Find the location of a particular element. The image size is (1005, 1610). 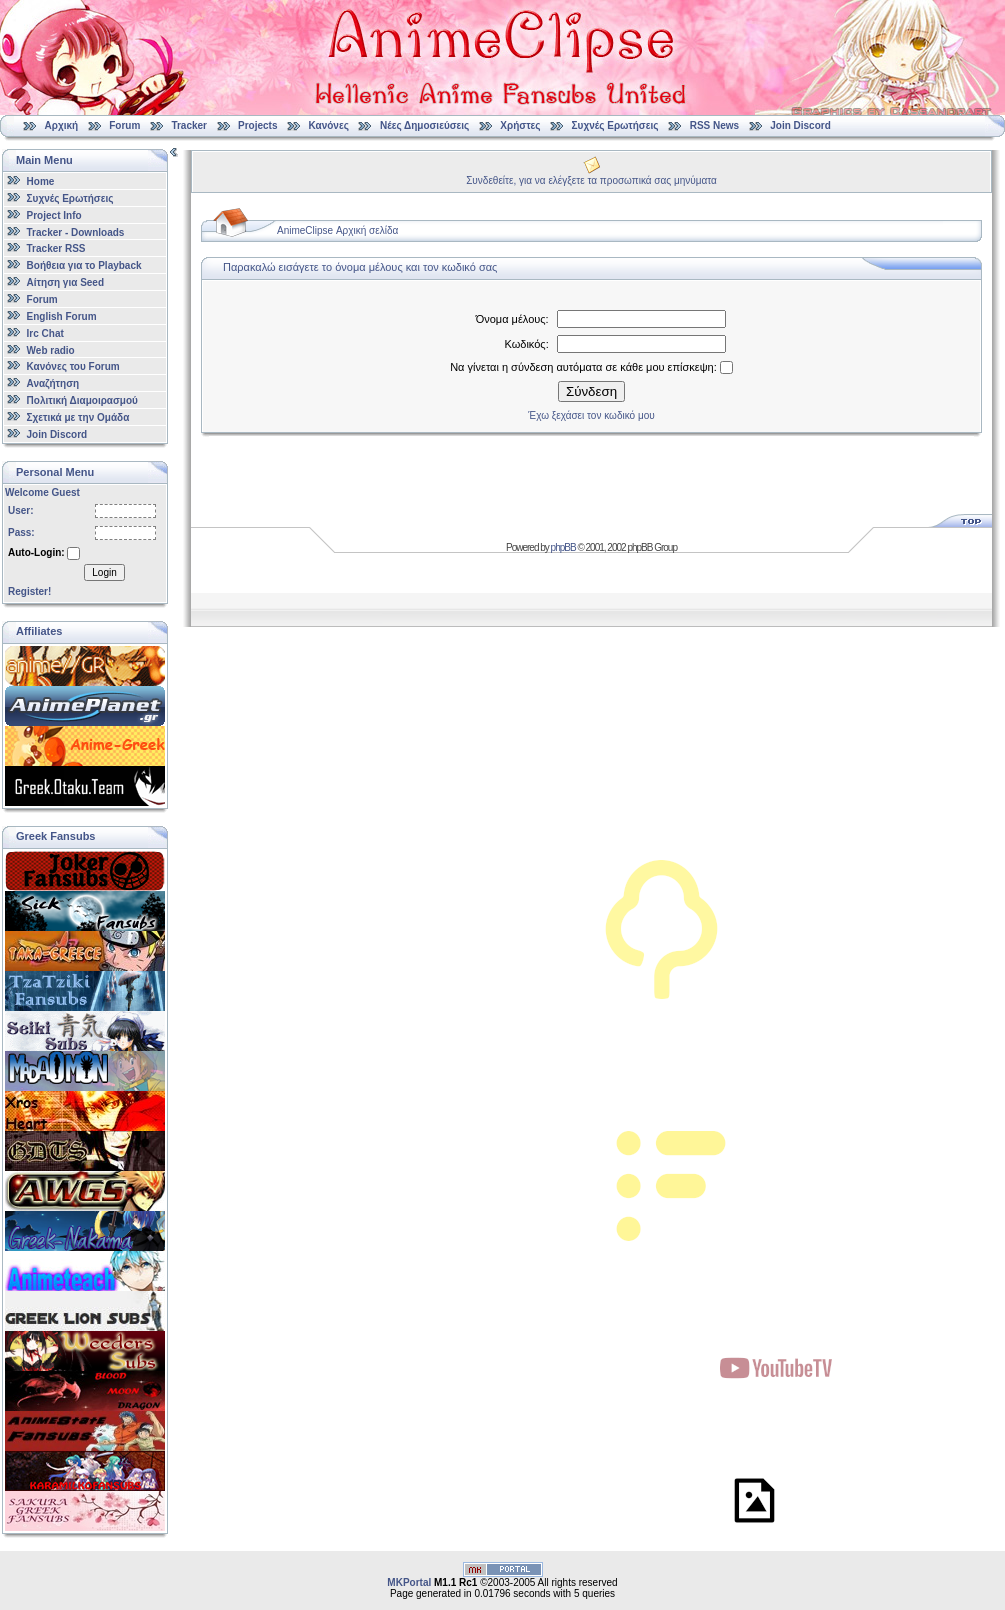

codefactor code review service logo is located at coordinates (671, 1186).